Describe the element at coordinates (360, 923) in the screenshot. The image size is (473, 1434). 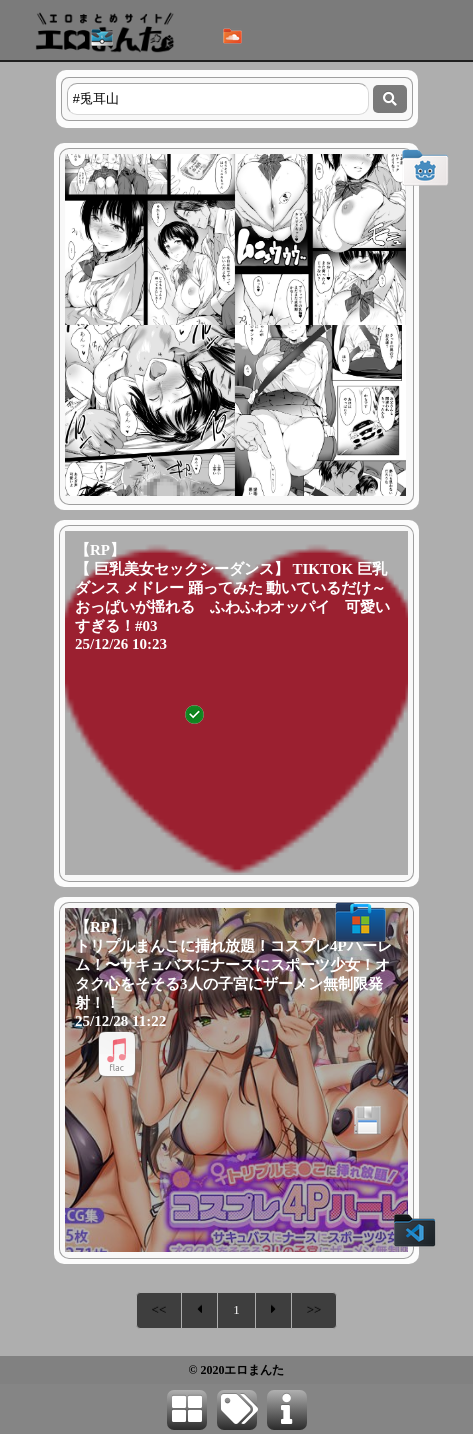
I see `open microsoft store downloads folder` at that location.